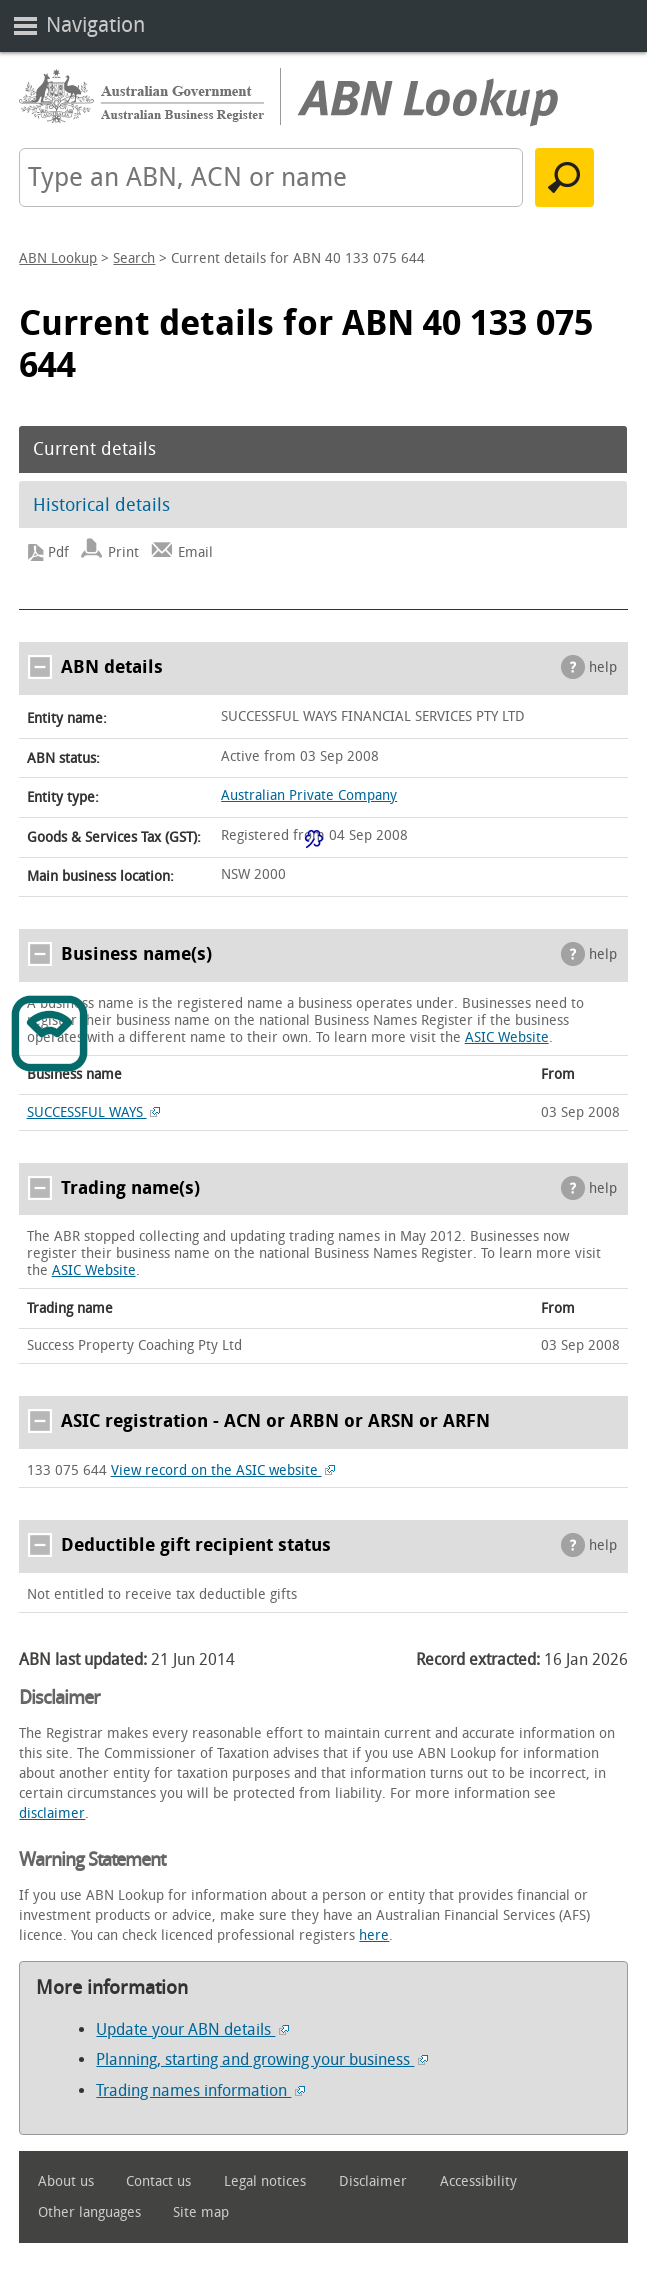 The height and width of the screenshot is (2281, 647). I want to click on view weight or measurement data, so click(49, 1033).